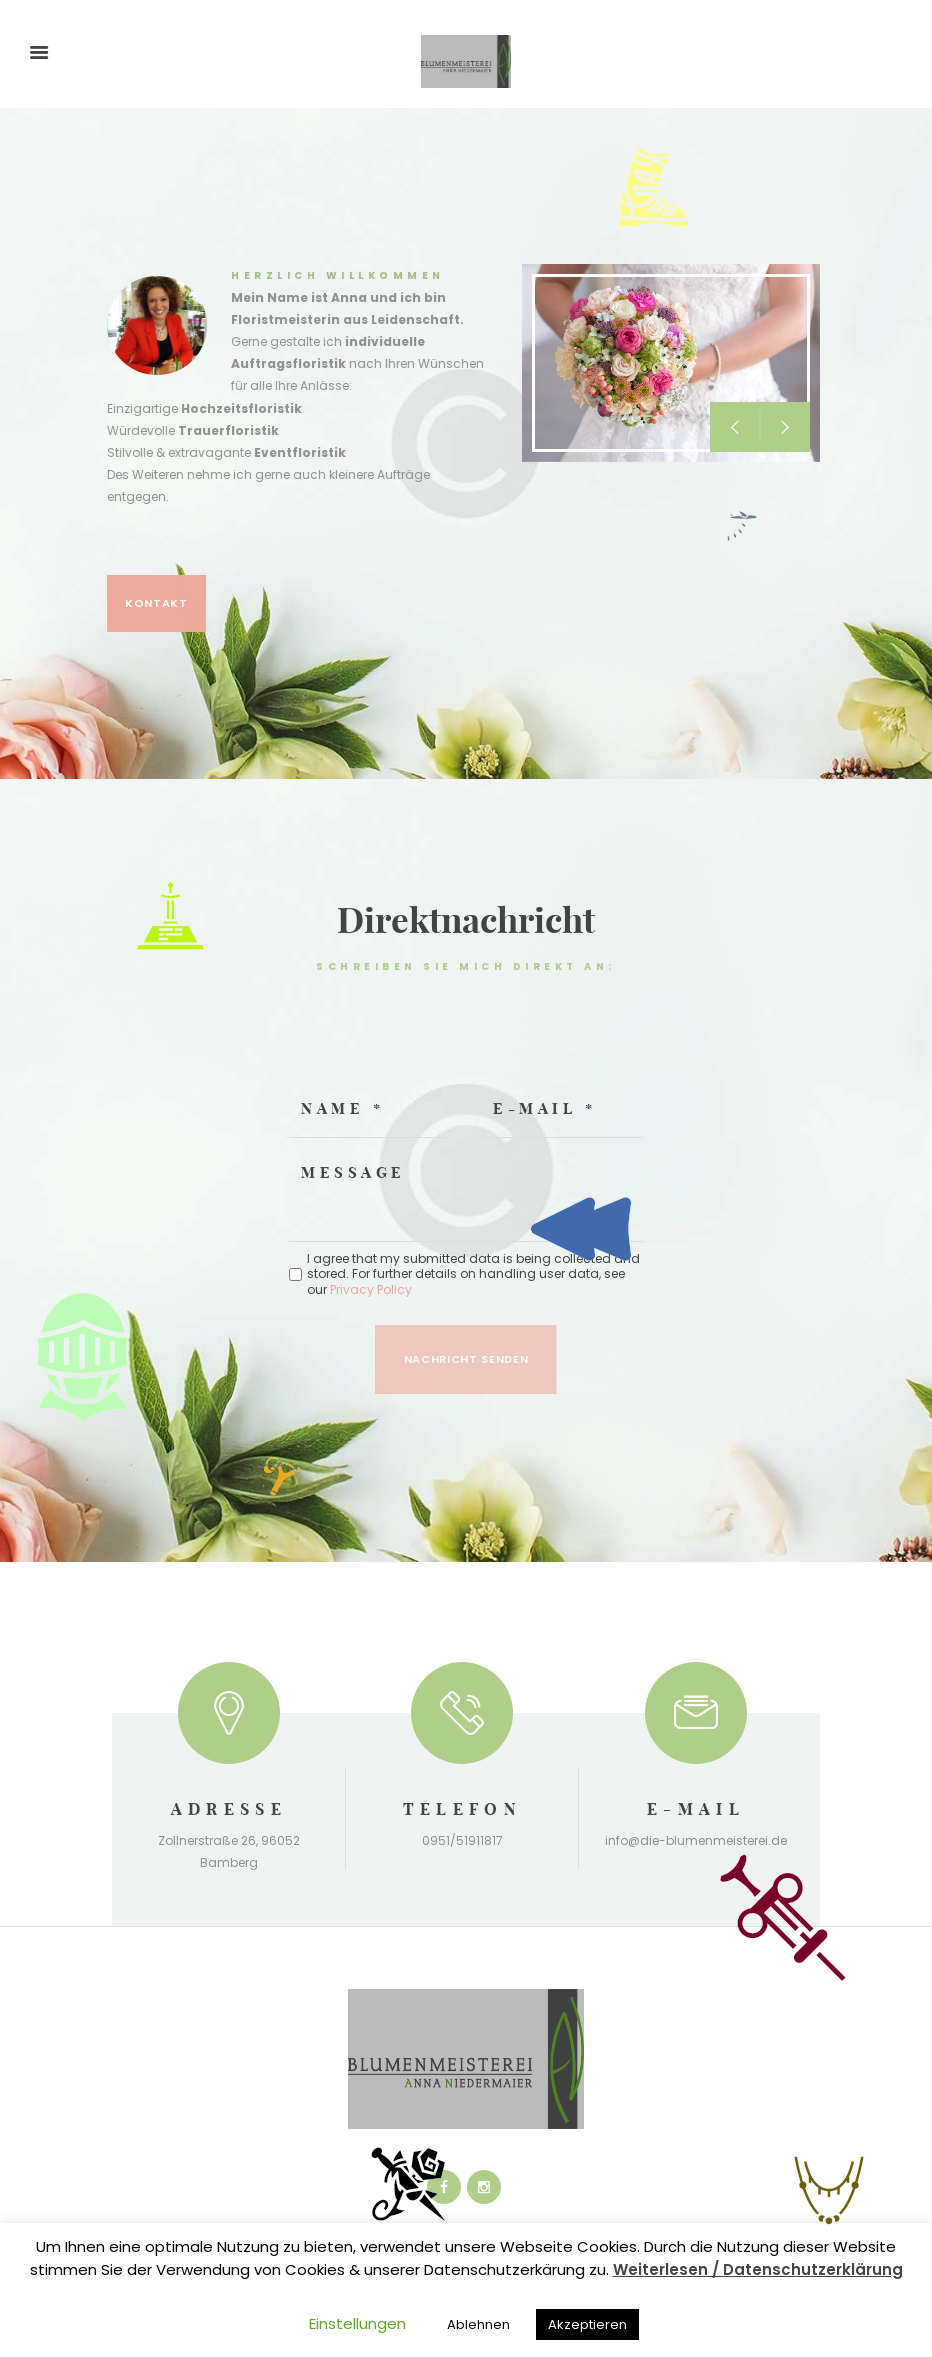 This screenshot has width=932, height=2357. What do you see at coordinates (408, 2184) in the screenshot?
I see `select rogue or assassin character class` at bounding box center [408, 2184].